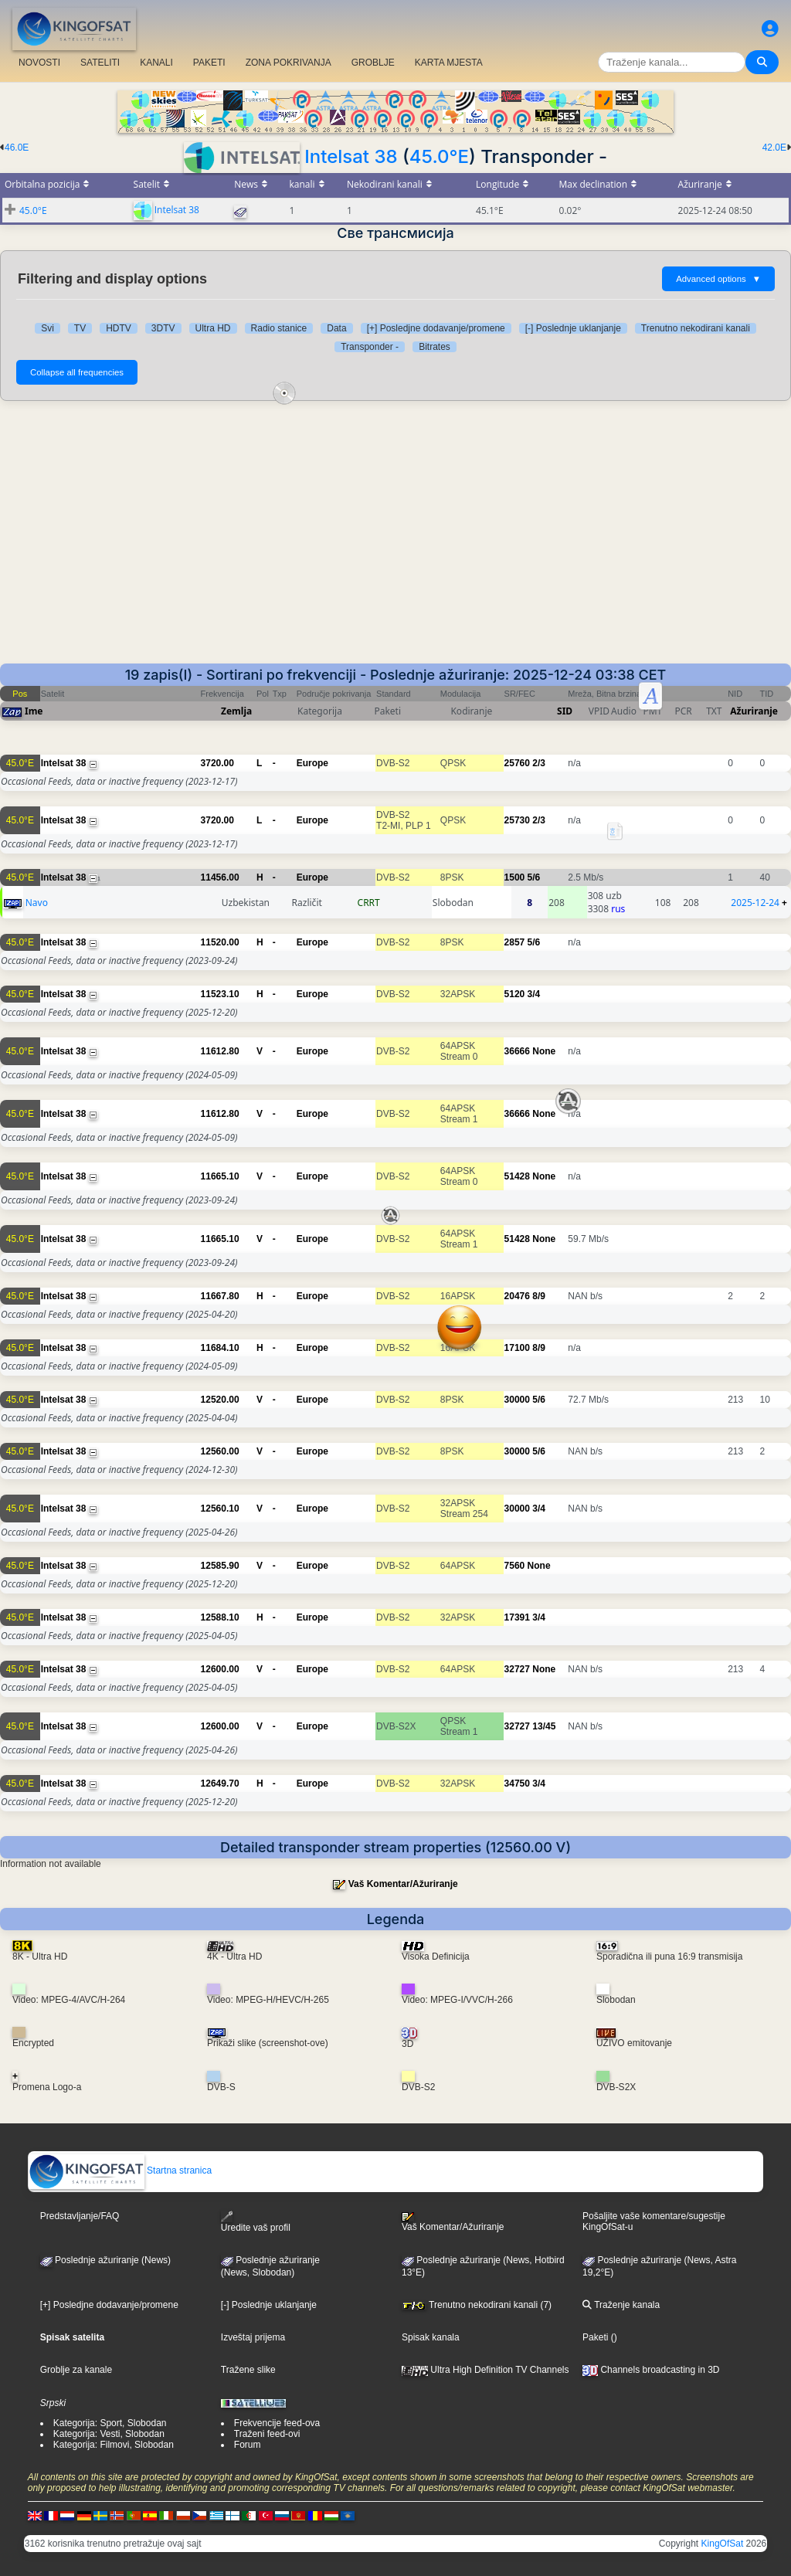 This screenshot has height=2576, width=791. I want to click on check for available software updates, so click(390, 1215).